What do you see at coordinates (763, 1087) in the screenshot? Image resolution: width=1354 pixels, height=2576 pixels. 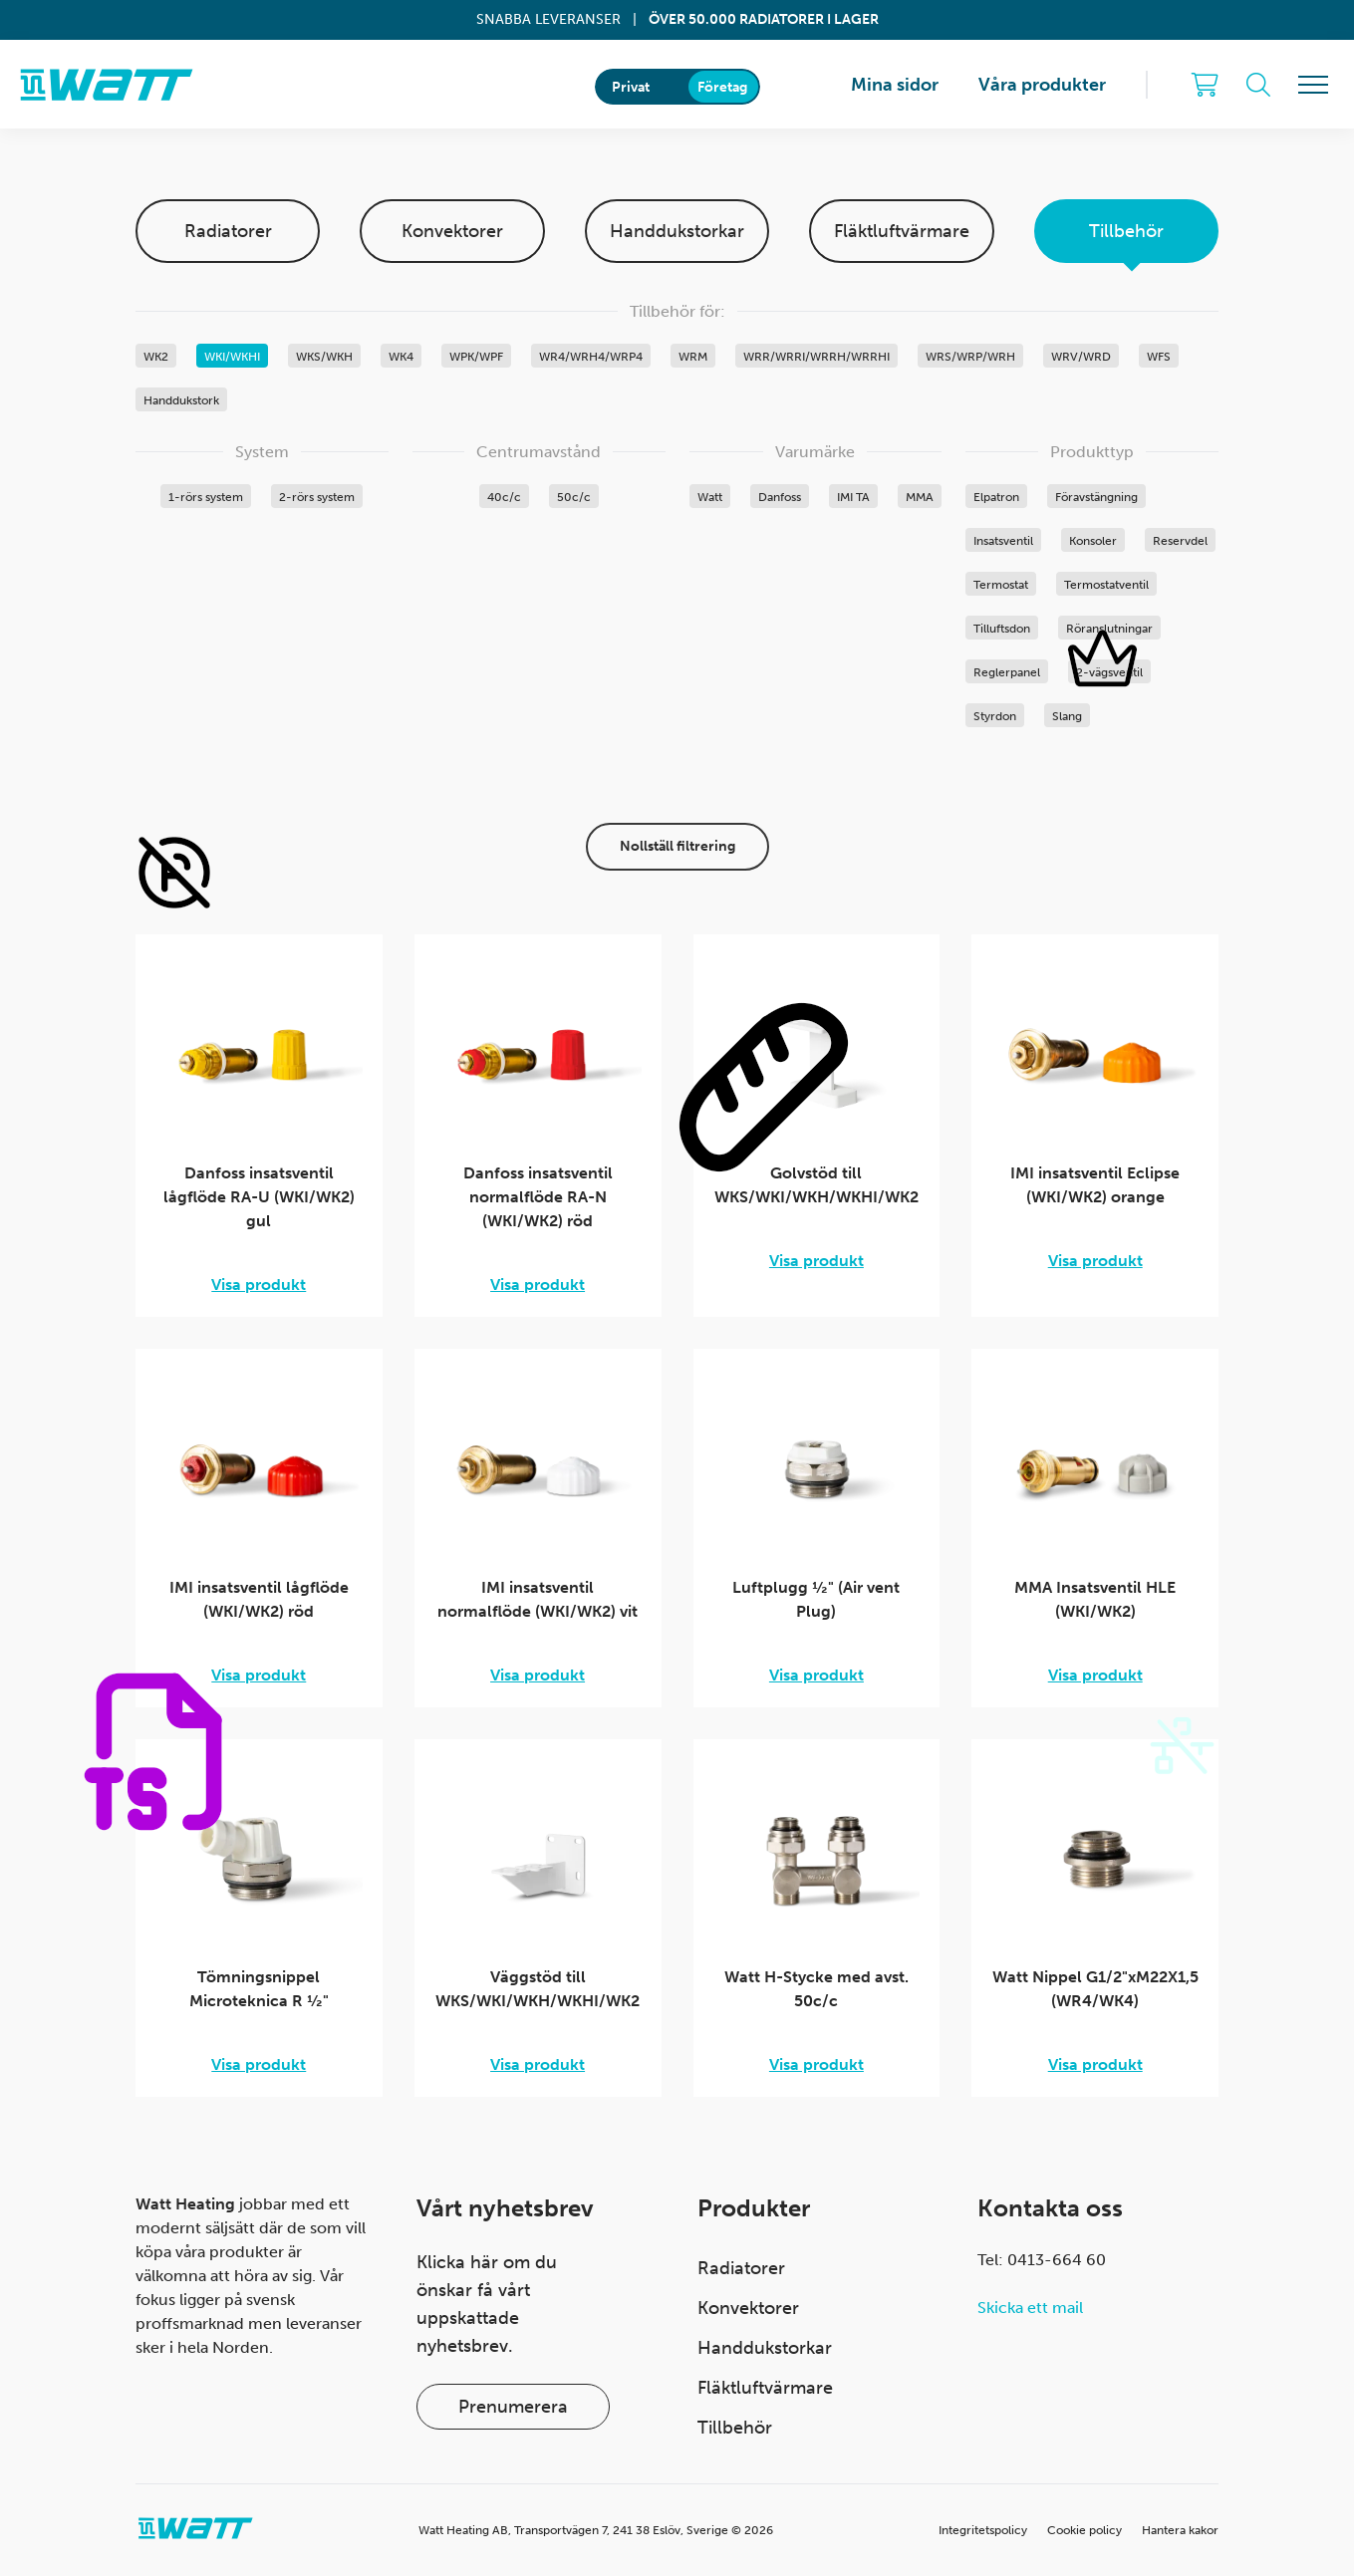 I see `browse bakery or bread products` at bounding box center [763, 1087].